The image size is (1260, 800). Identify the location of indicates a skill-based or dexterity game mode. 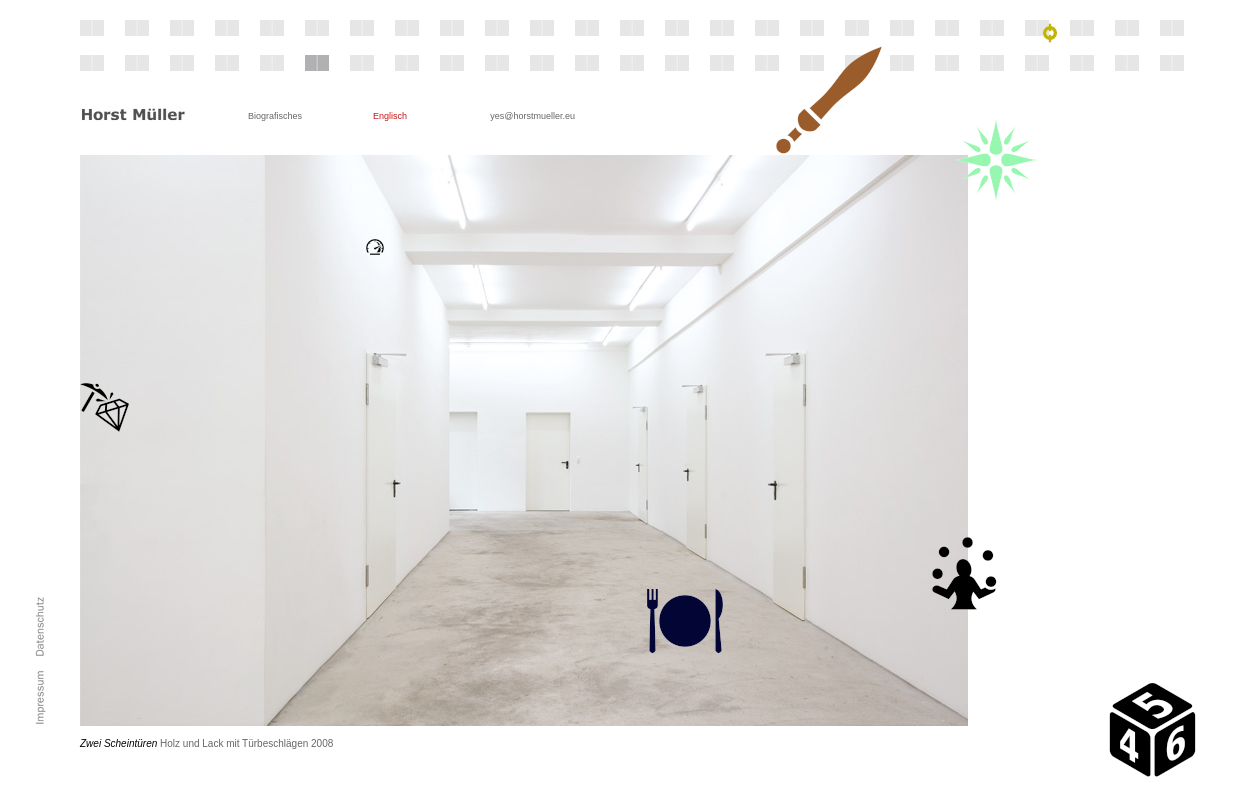
(963, 573).